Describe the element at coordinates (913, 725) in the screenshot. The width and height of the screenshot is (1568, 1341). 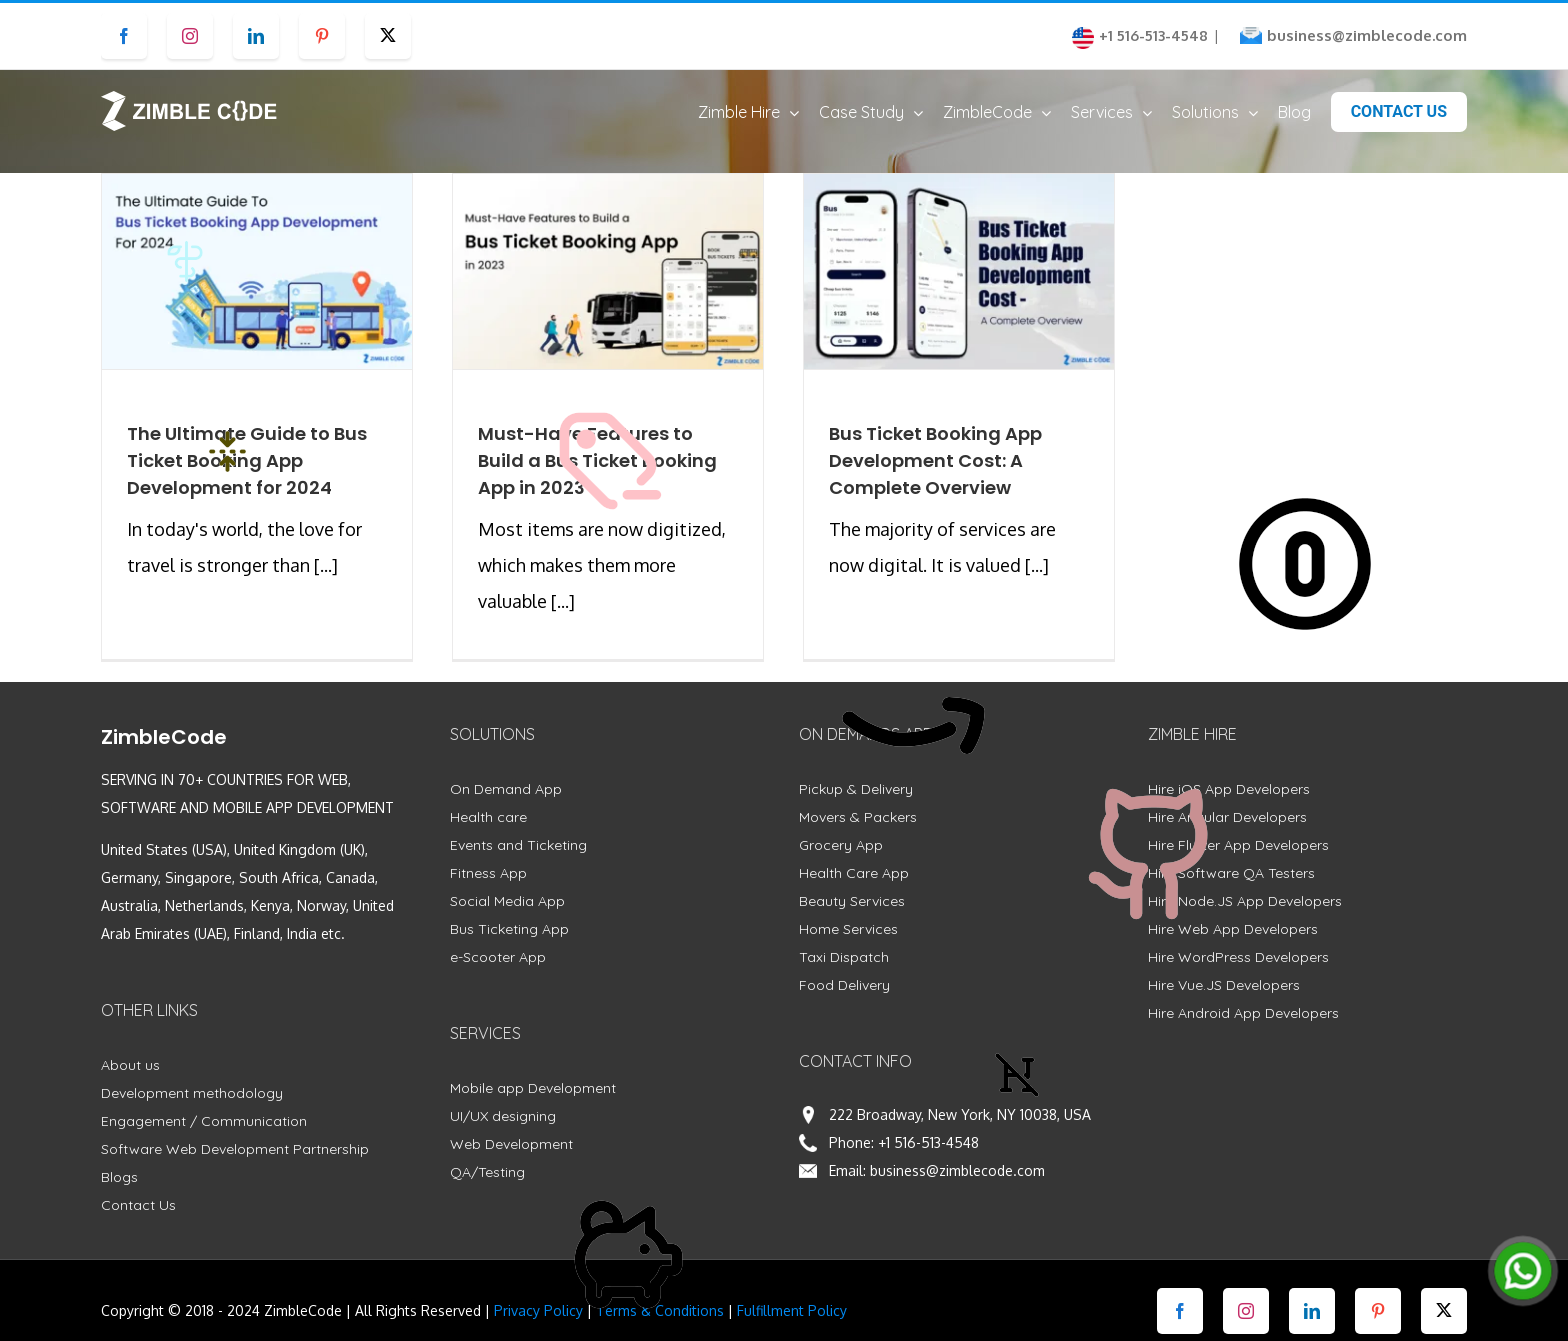
I see `visit amazon website or app` at that location.